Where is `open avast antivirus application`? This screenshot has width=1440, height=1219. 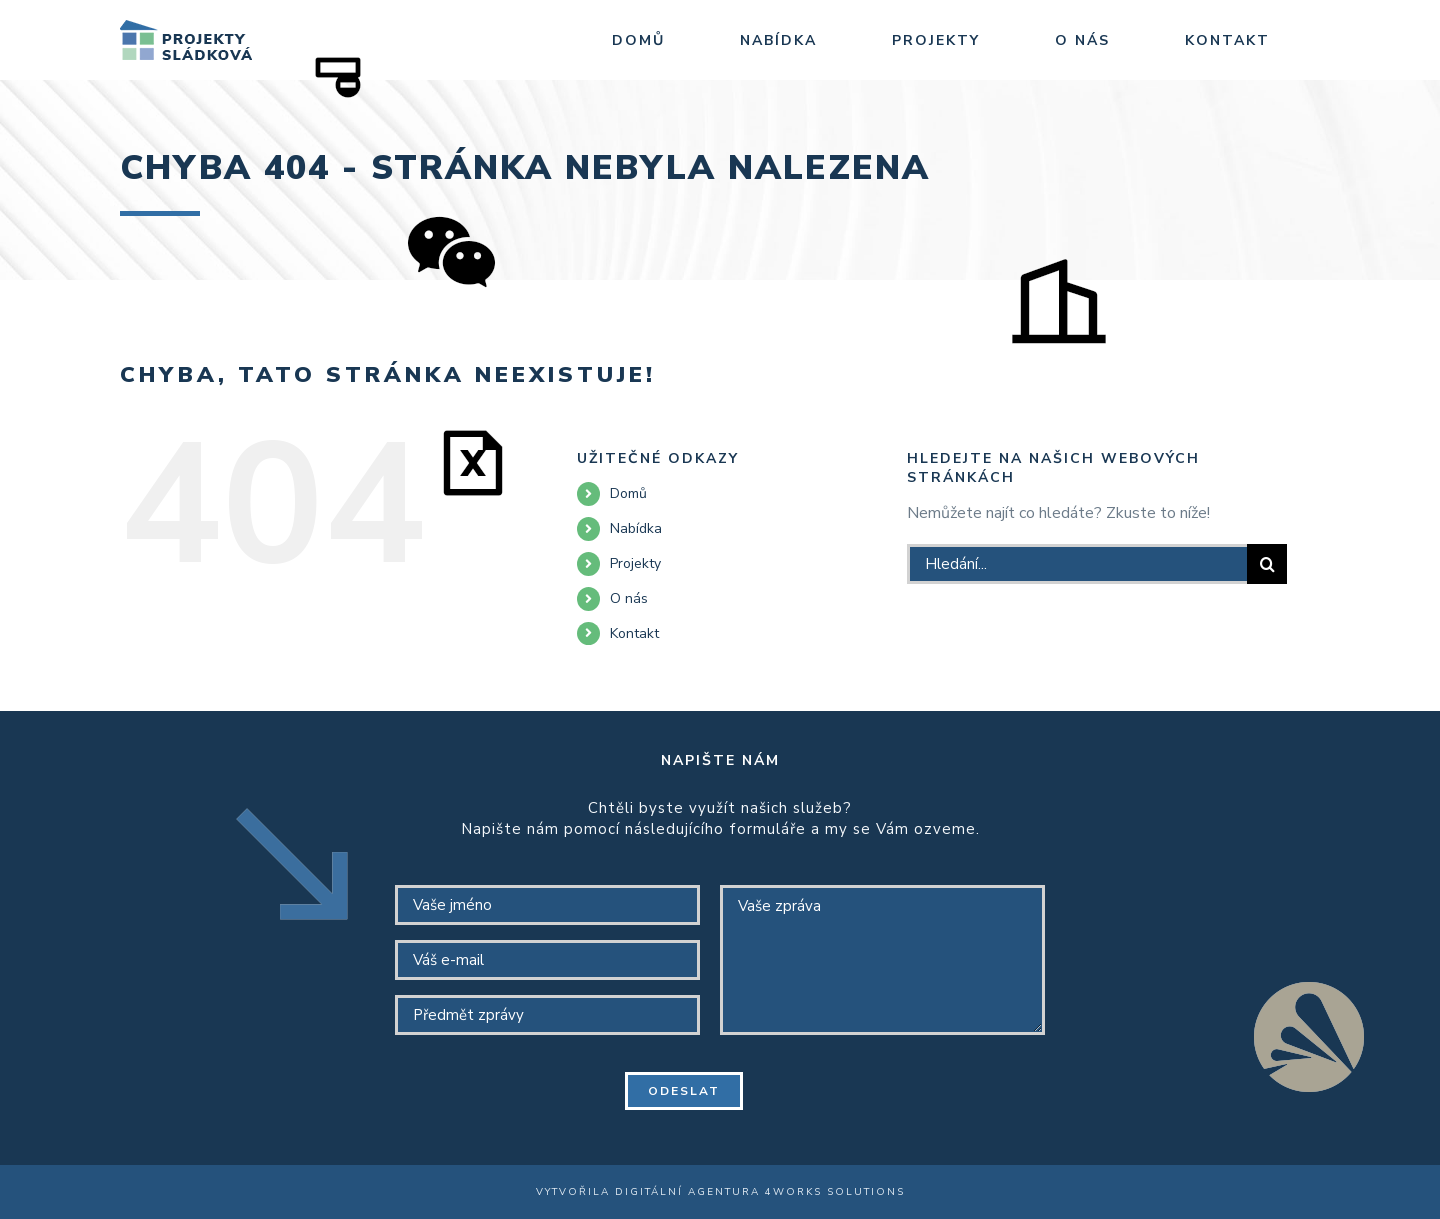 open avast antivirus application is located at coordinates (1309, 1037).